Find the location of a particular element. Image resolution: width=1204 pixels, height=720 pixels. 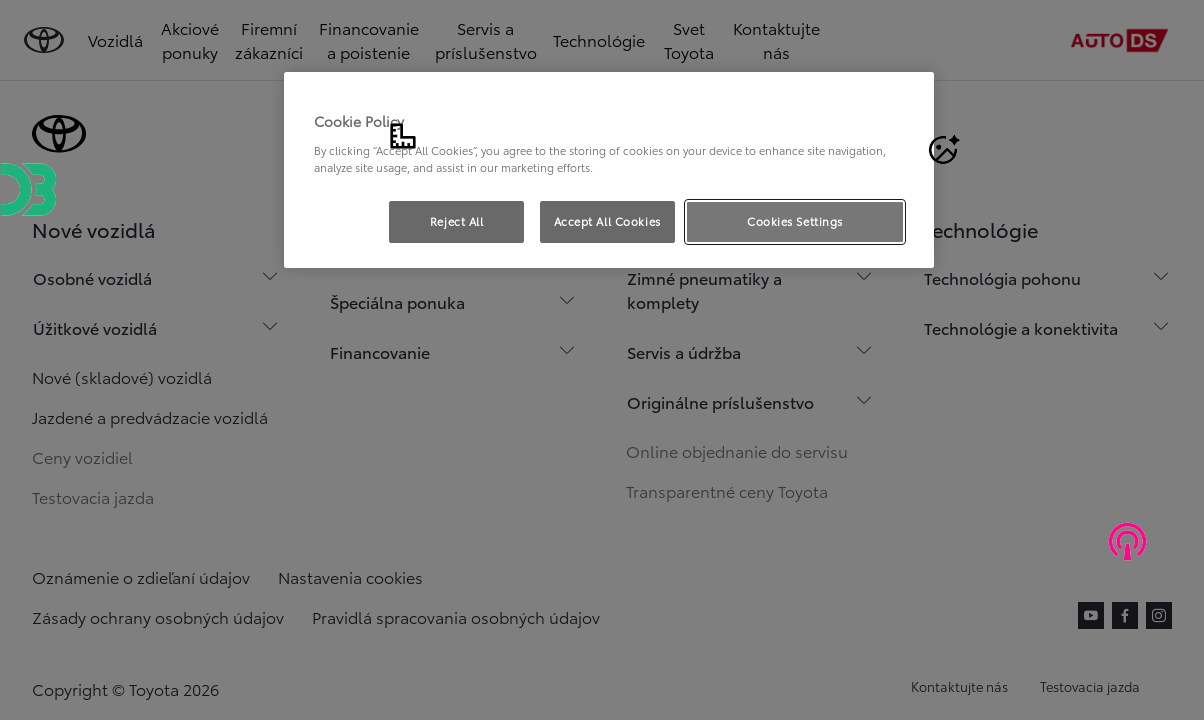

D3.js data visualization library logo is located at coordinates (28, 189).